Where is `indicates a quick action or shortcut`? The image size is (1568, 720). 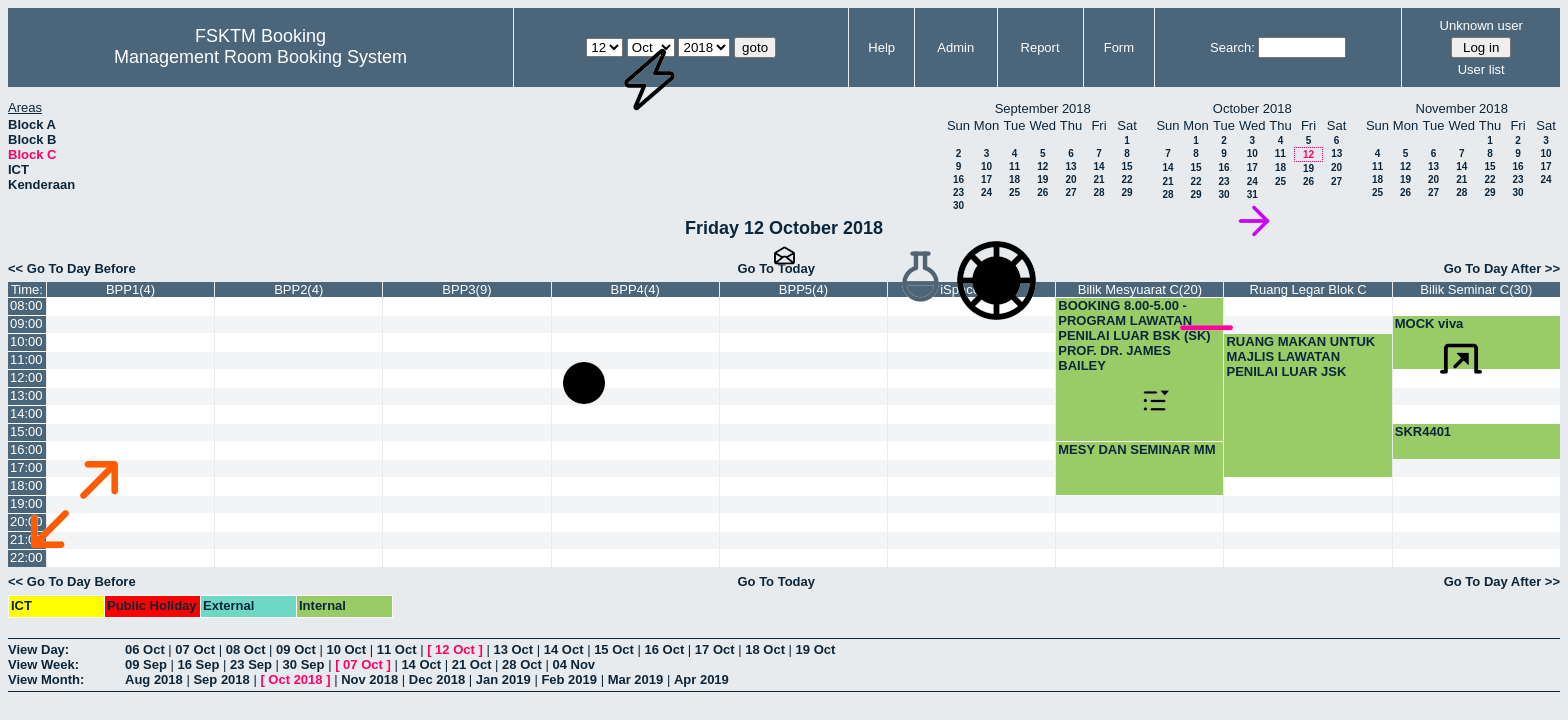
indicates a quick action or shortcut is located at coordinates (649, 79).